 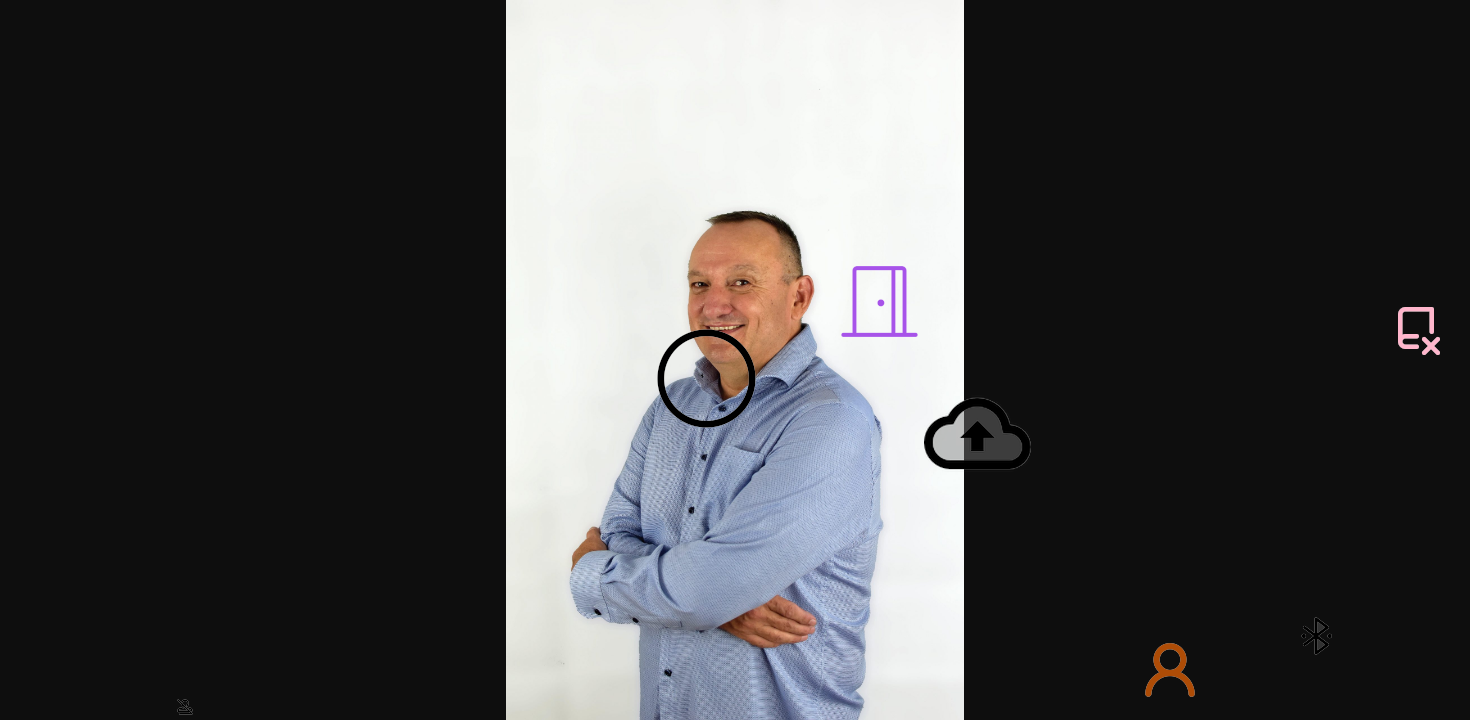 I want to click on view your profile, so click(x=1170, y=672).